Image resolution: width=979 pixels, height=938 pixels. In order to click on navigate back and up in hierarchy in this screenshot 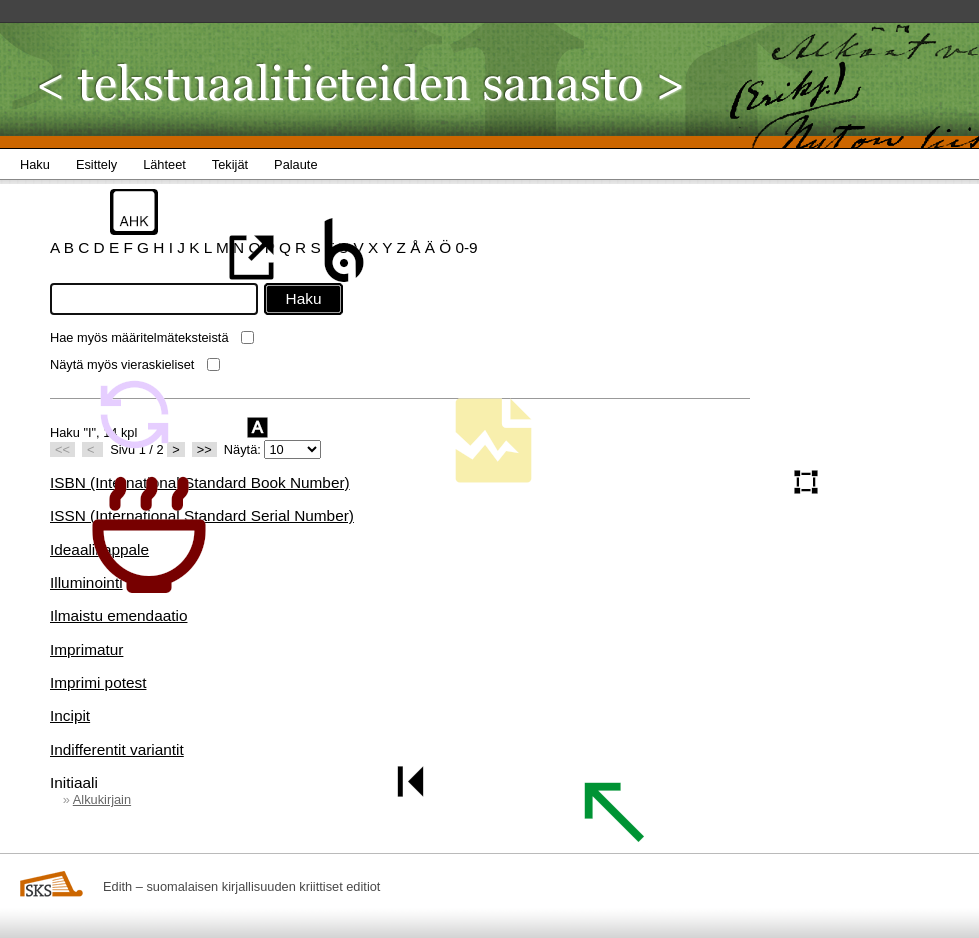, I will do `click(613, 811)`.